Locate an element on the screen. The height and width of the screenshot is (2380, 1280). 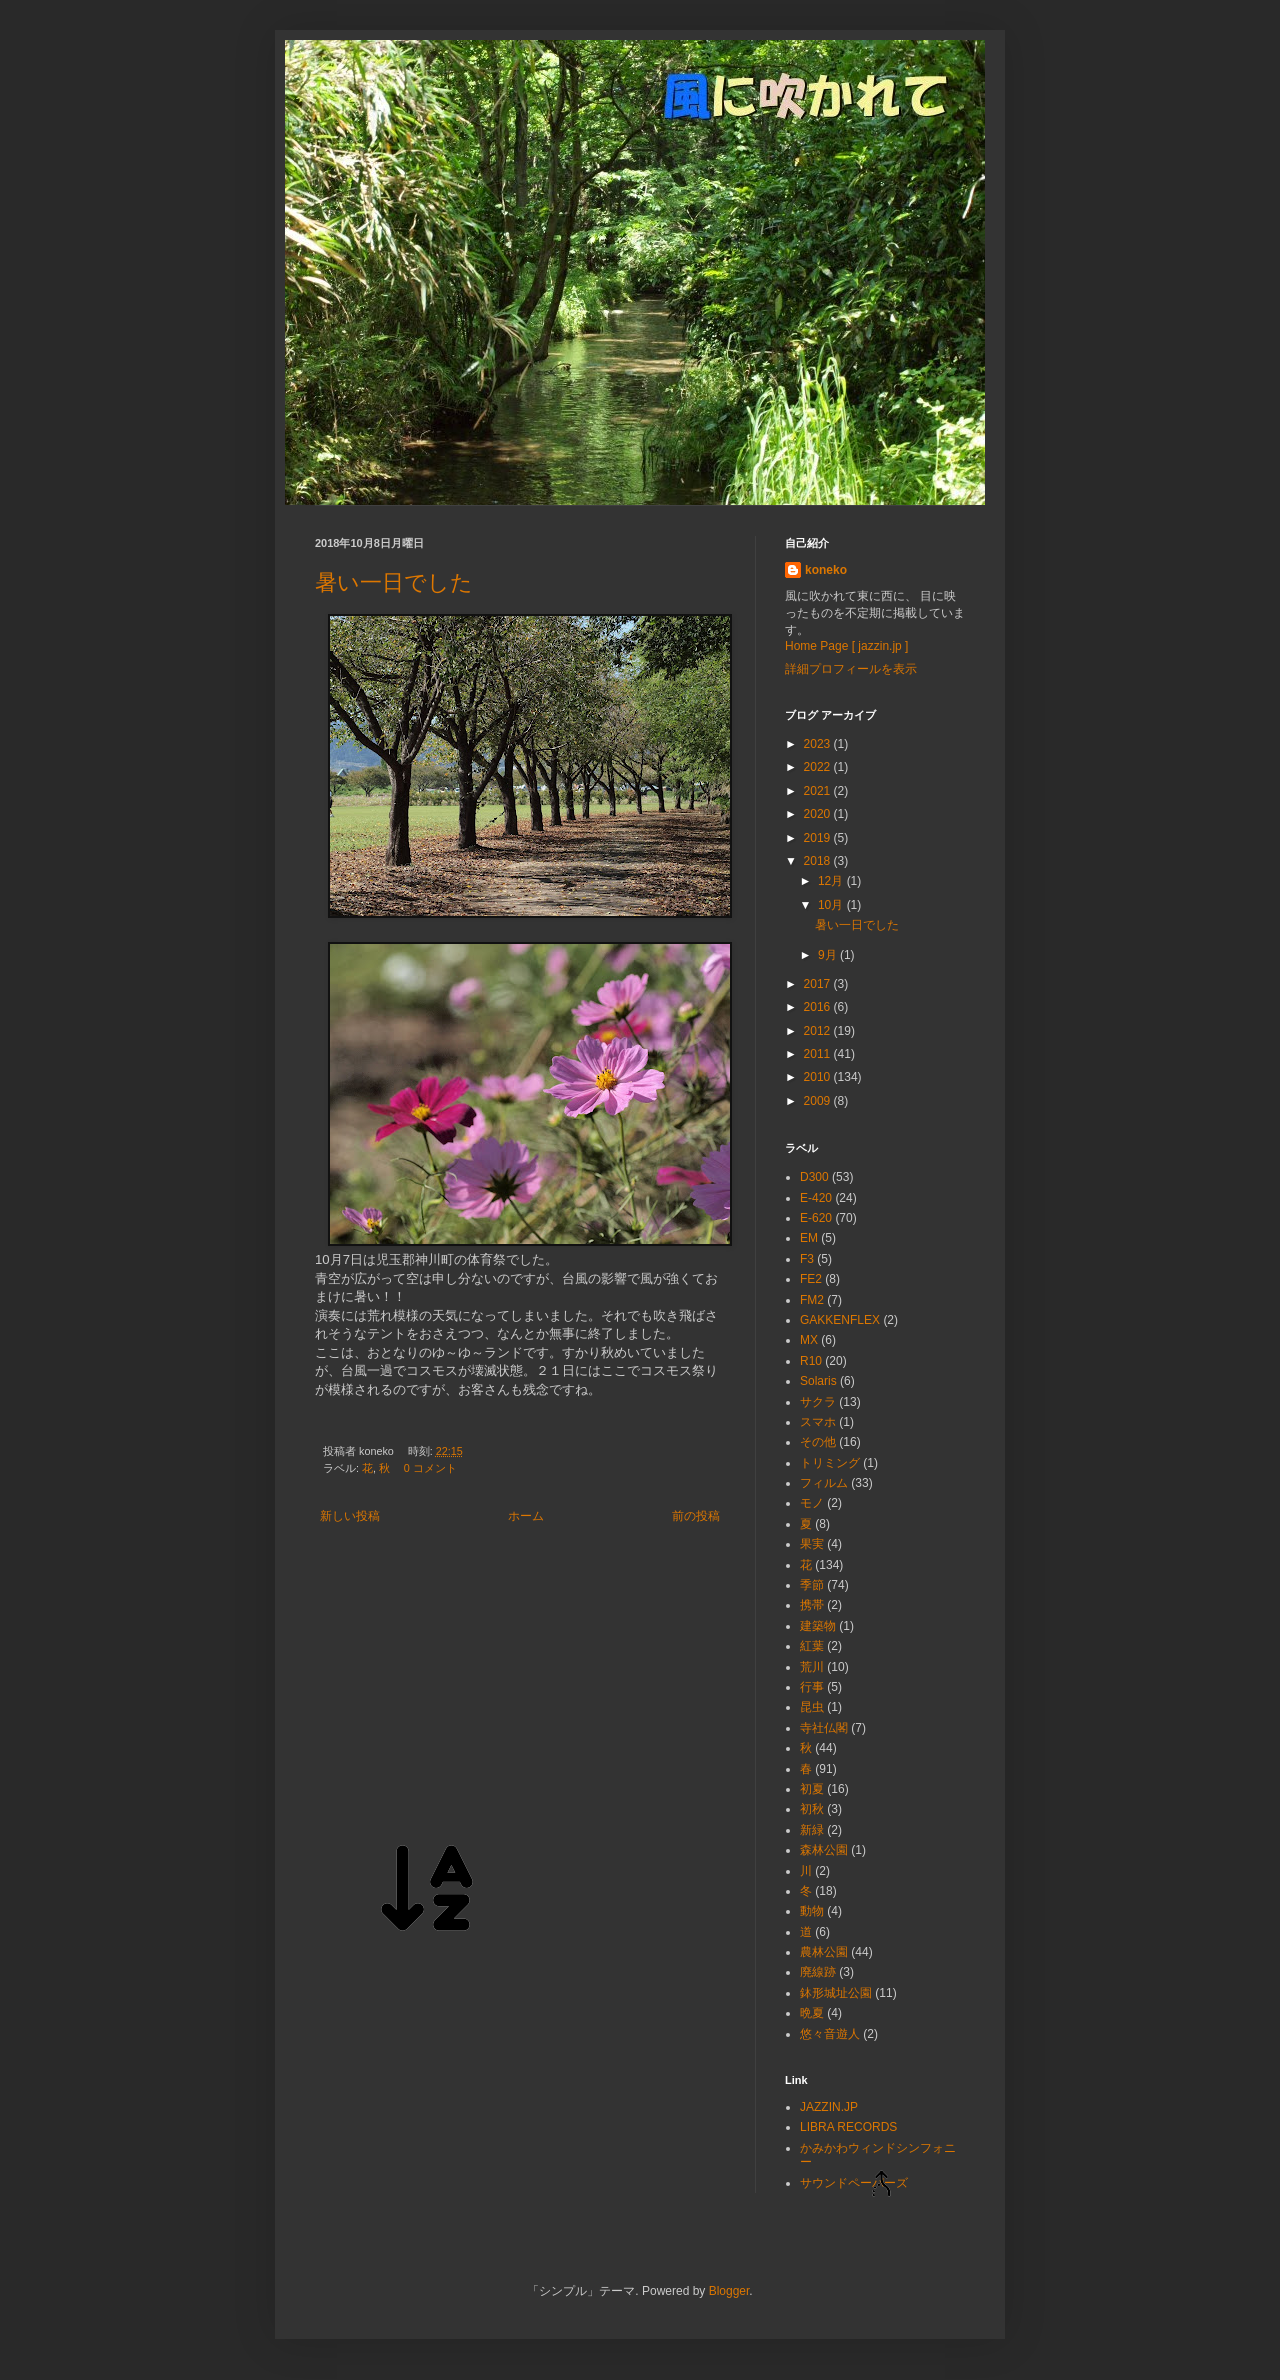
merge content from right side is located at coordinates (881, 2183).